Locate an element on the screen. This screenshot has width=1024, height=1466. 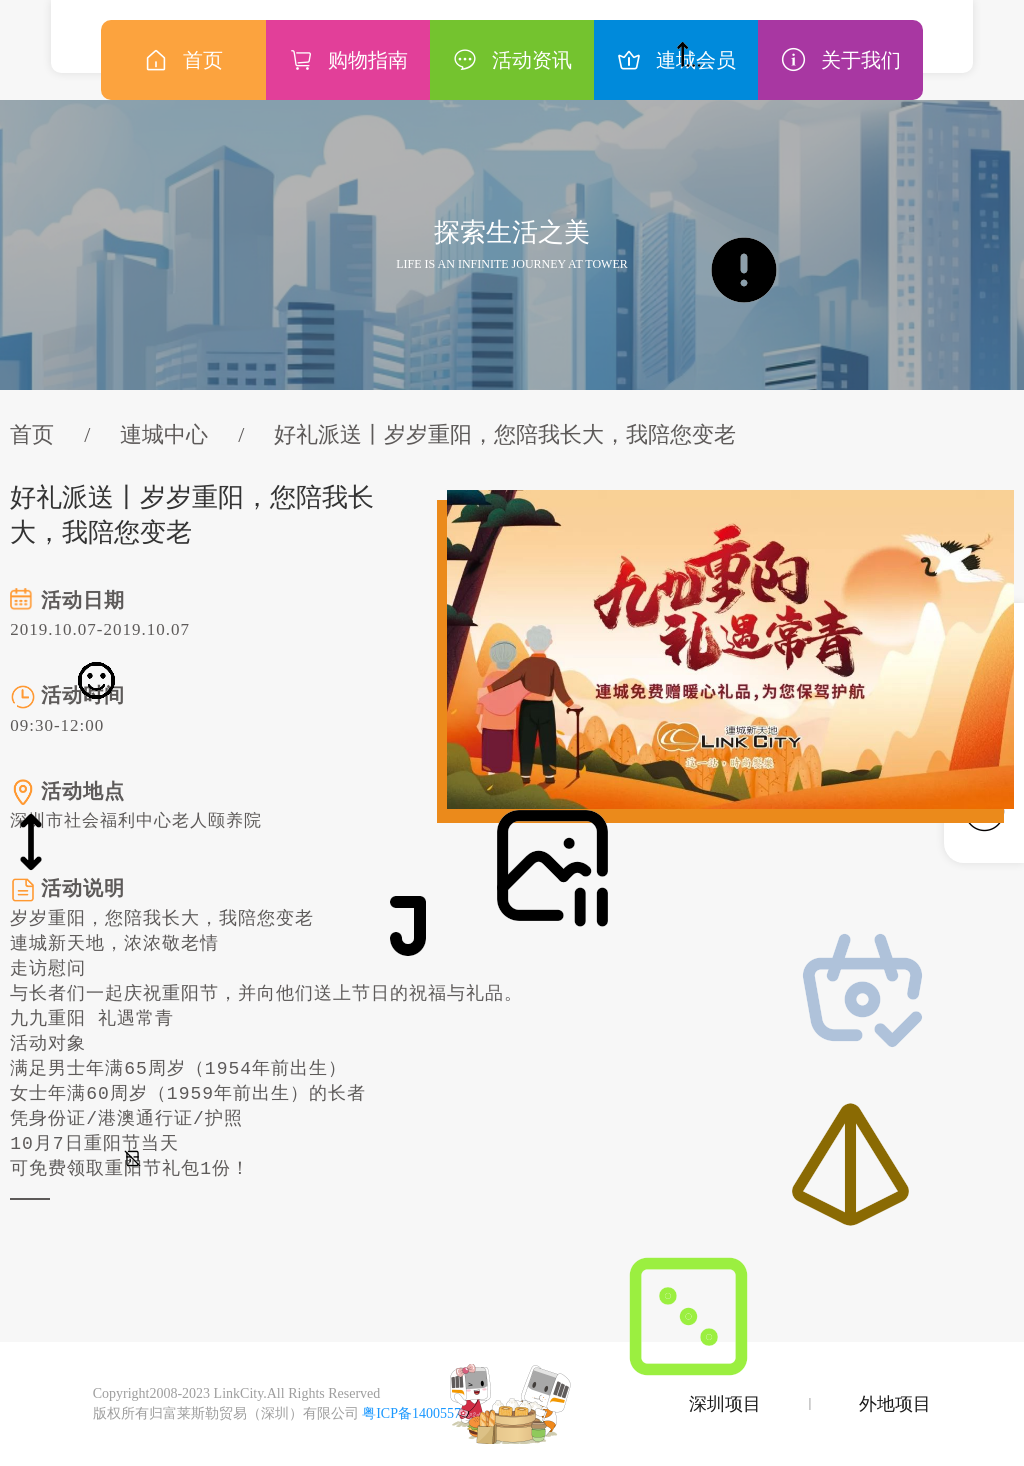
roll dice or generate random number is located at coordinates (688, 1316).